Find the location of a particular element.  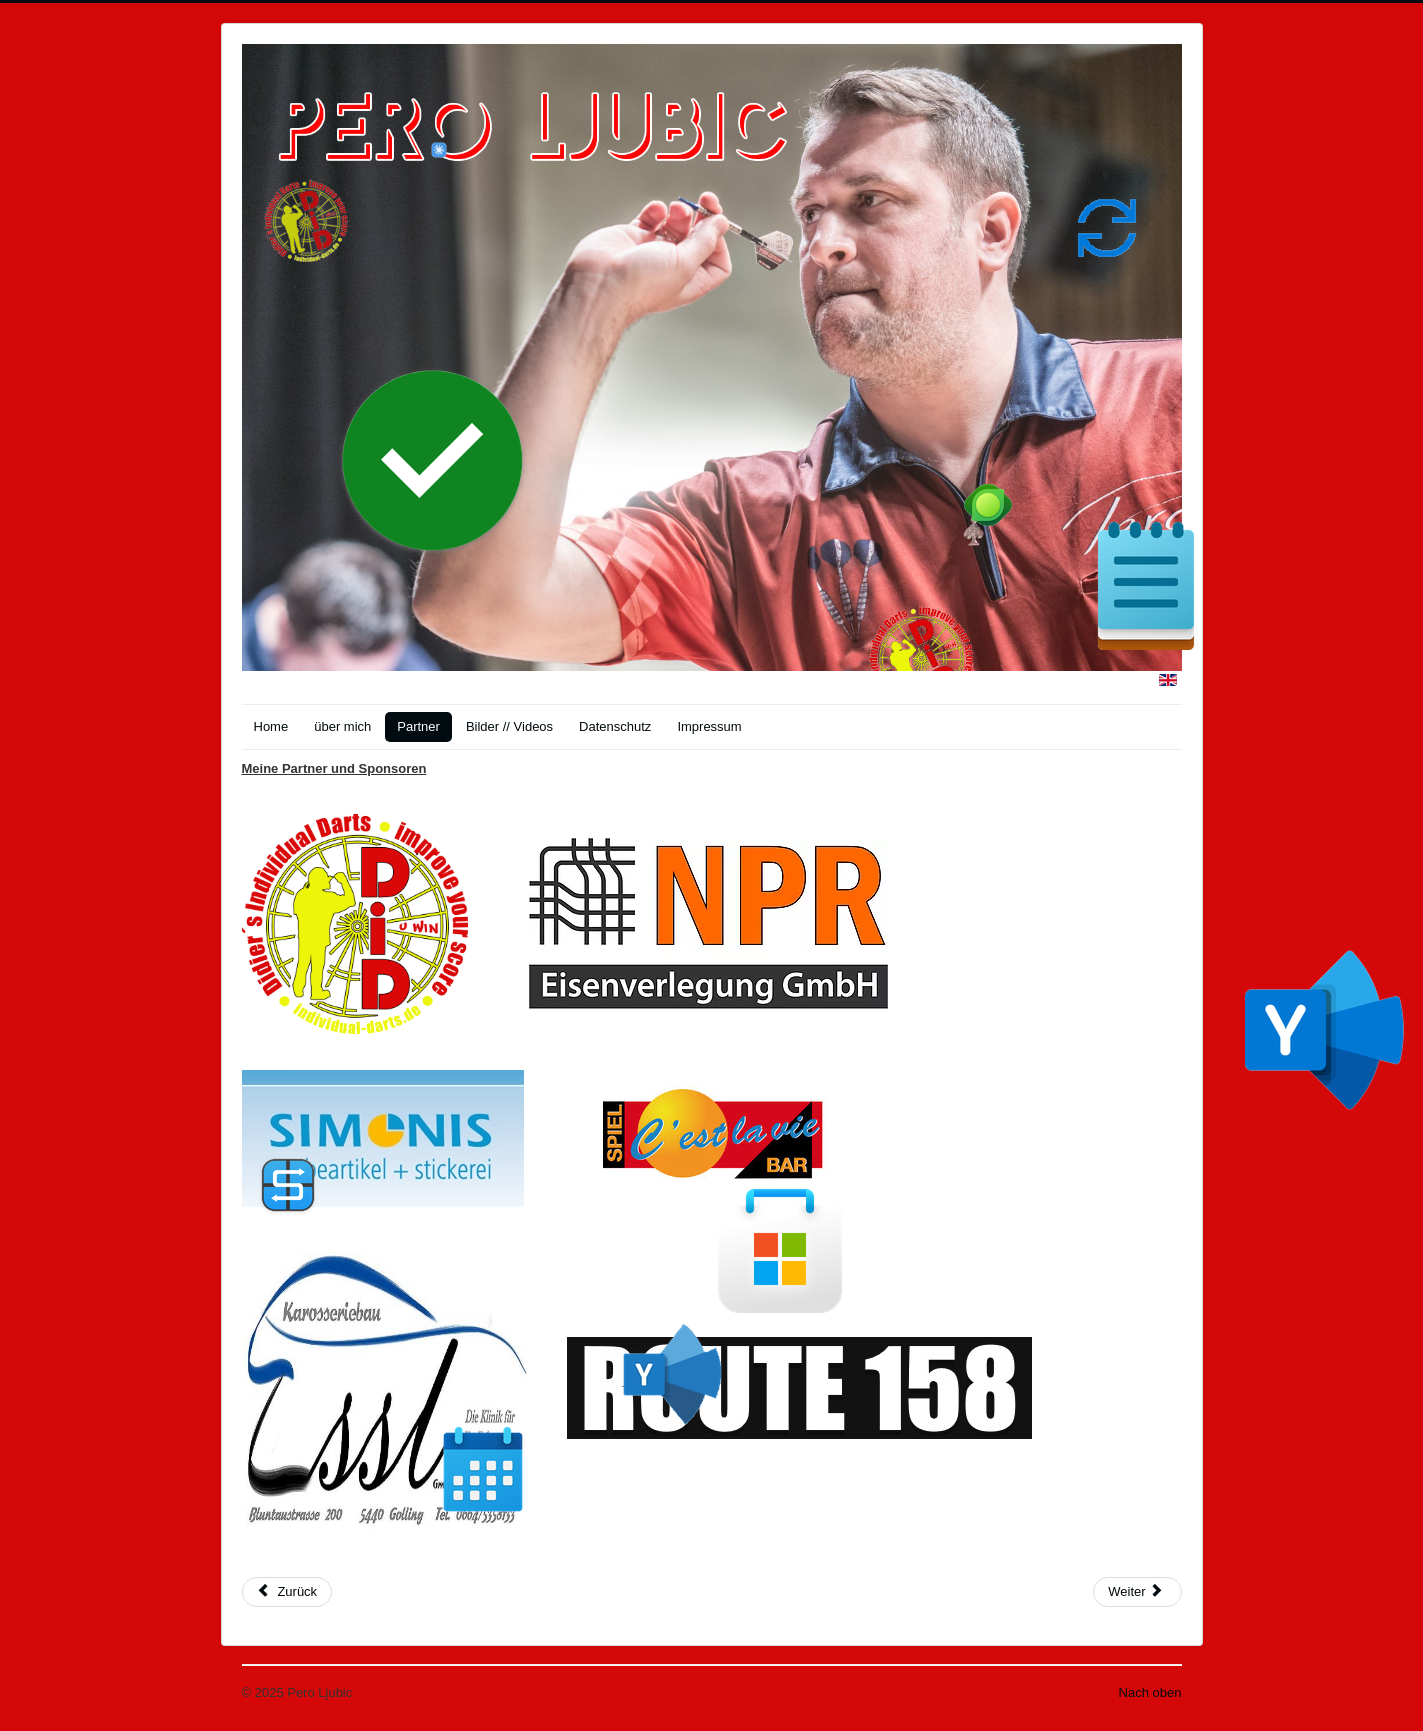

indicates OneDrive is currently syncing files is located at coordinates (1107, 228).